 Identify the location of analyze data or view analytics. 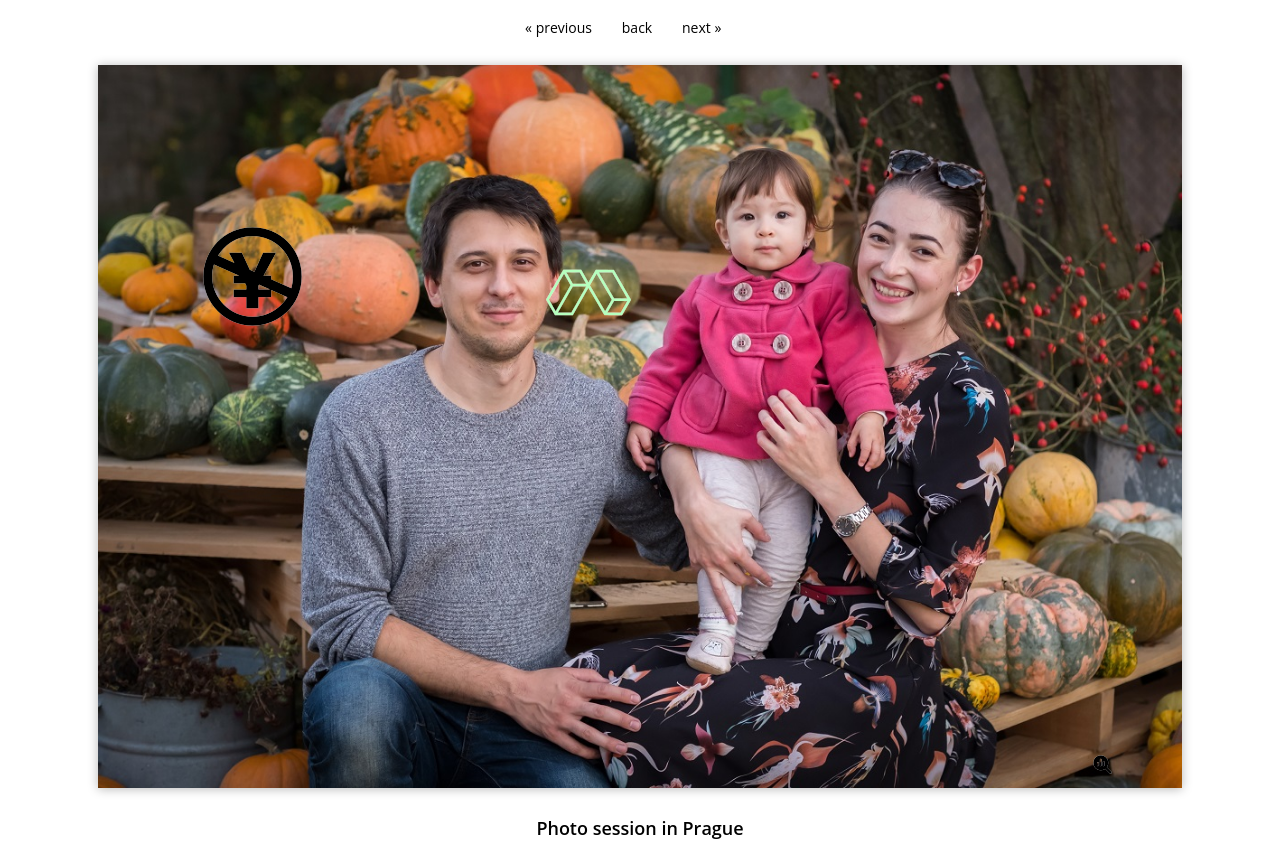
(1102, 764).